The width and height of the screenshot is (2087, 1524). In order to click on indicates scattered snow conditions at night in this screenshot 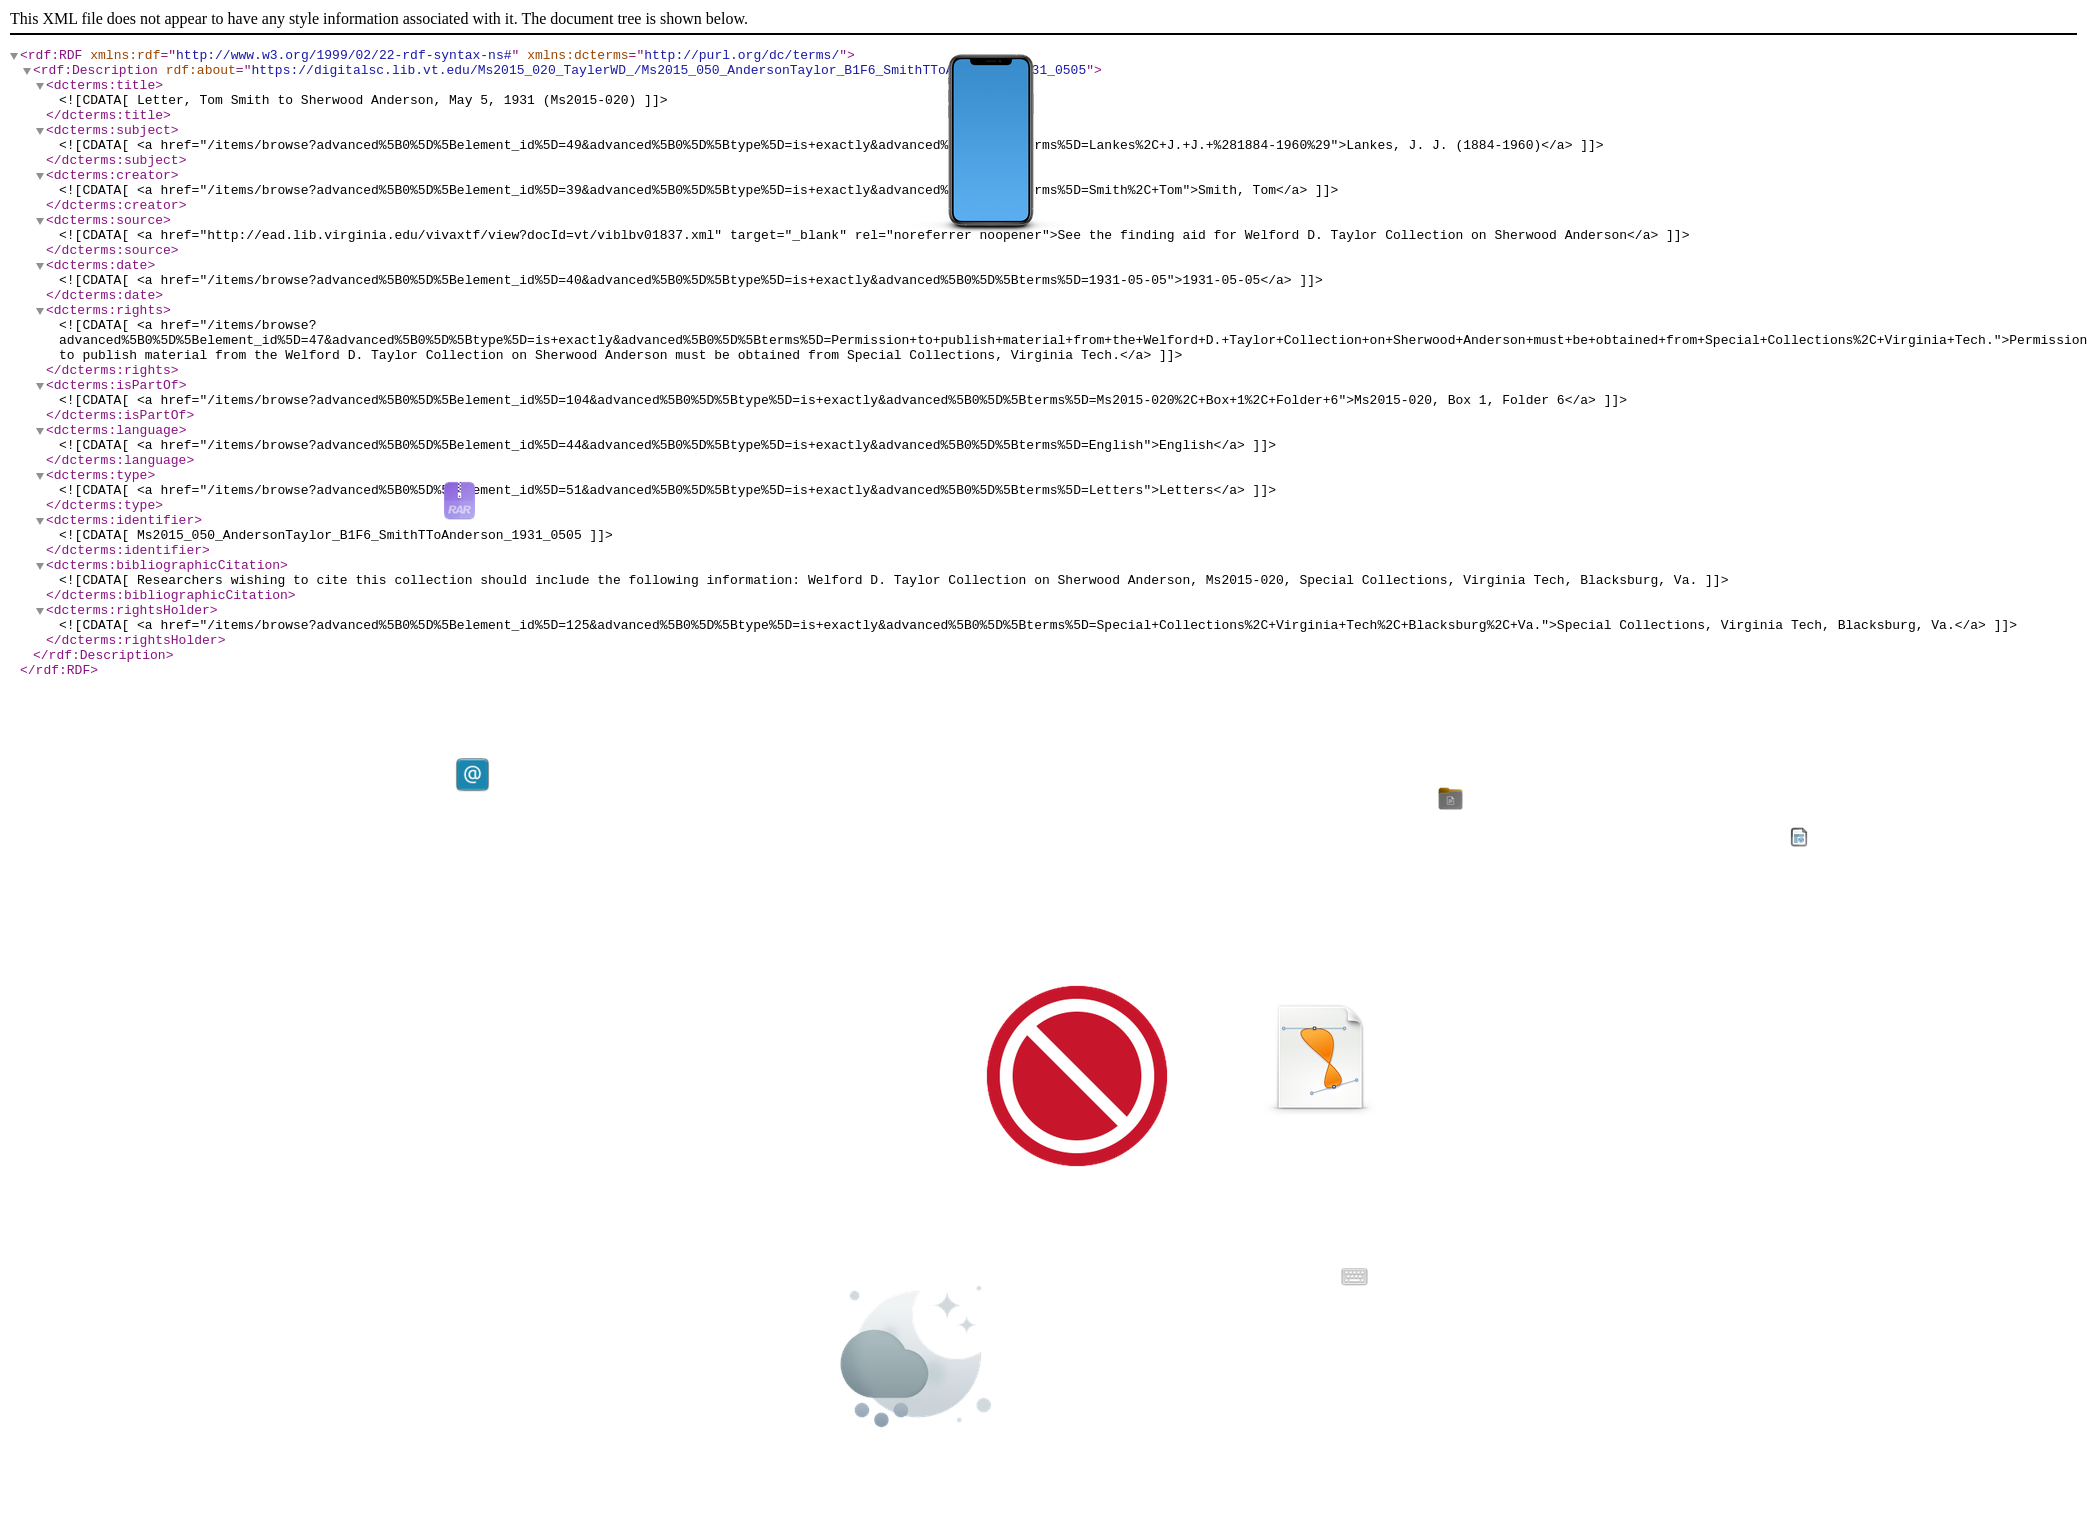, I will do `click(915, 1356)`.